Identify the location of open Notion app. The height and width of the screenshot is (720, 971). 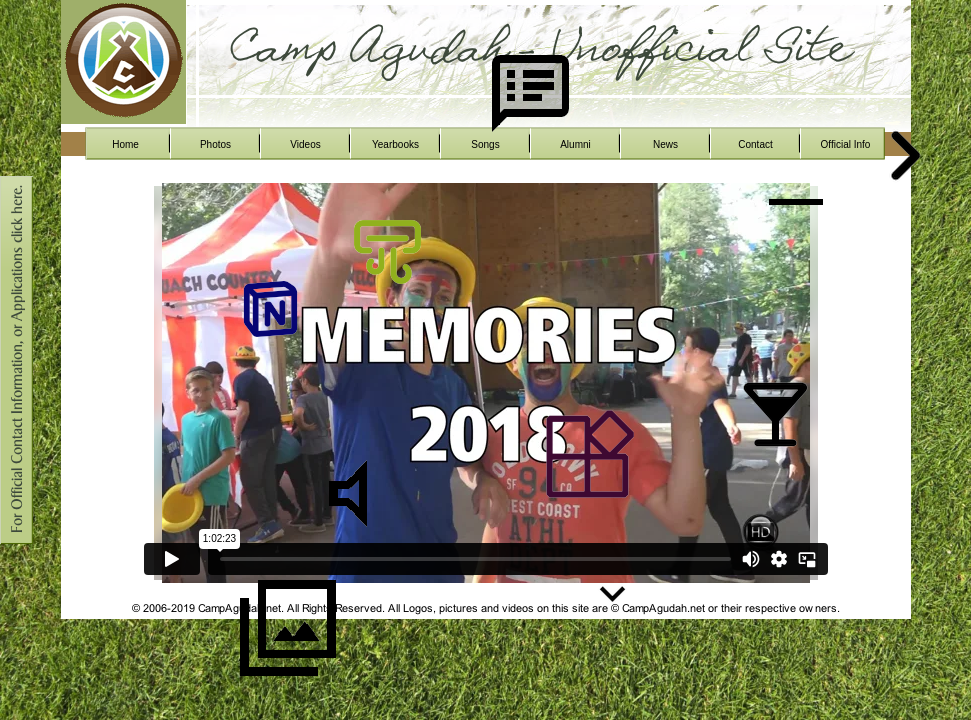
(270, 307).